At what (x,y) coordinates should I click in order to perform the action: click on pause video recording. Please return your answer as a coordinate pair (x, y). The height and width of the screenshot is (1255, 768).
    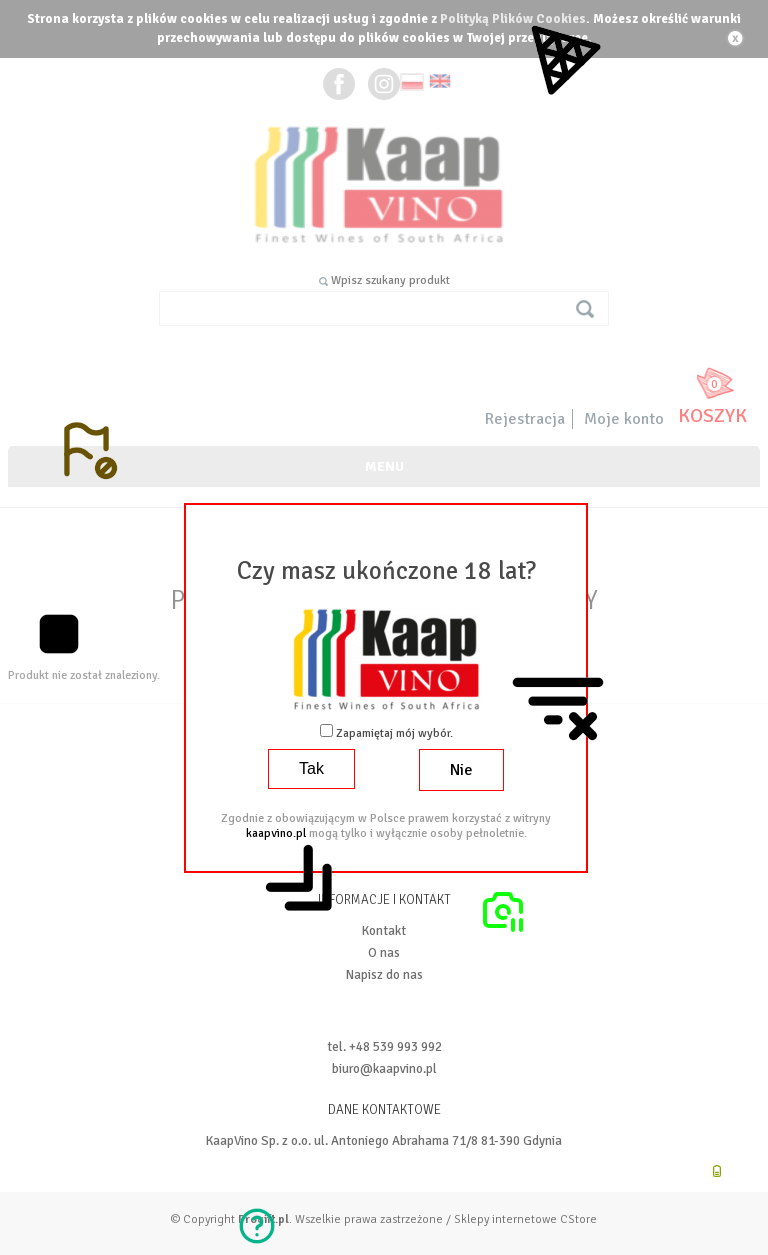
    Looking at the image, I should click on (503, 910).